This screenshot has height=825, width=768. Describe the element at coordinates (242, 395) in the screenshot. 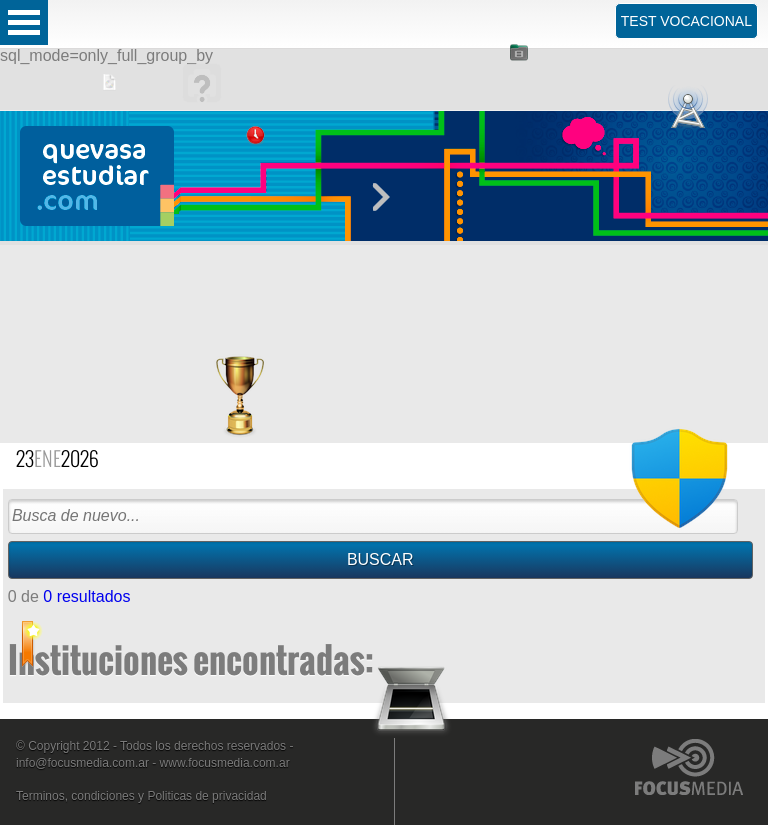

I see `indicates third place or bronze-tier achievement` at that location.